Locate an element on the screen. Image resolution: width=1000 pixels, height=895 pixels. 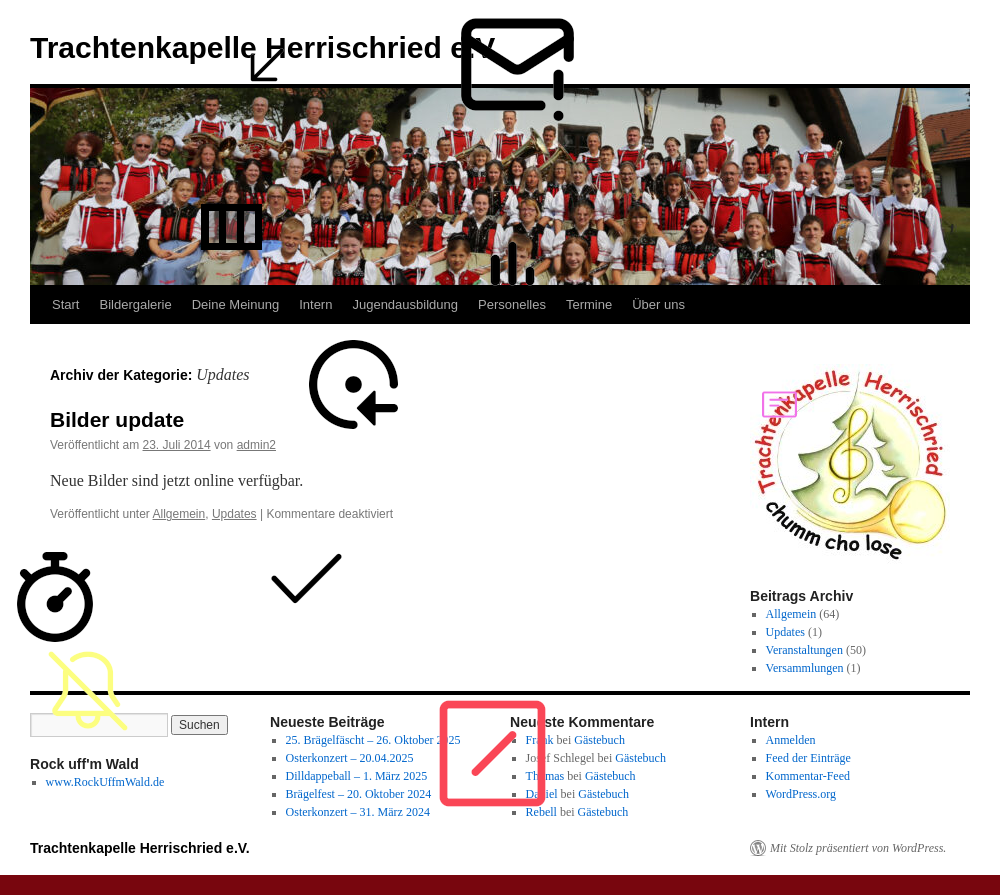
switch to column view layout is located at coordinates (230, 229).